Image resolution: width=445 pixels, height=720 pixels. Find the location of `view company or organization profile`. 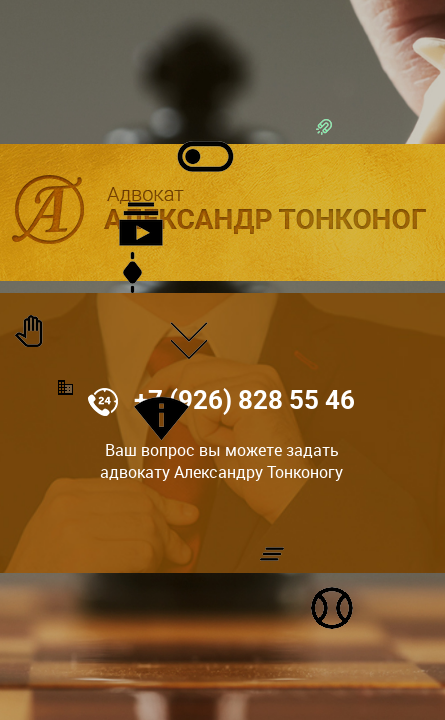

view company or organization profile is located at coordinates (65, 387).